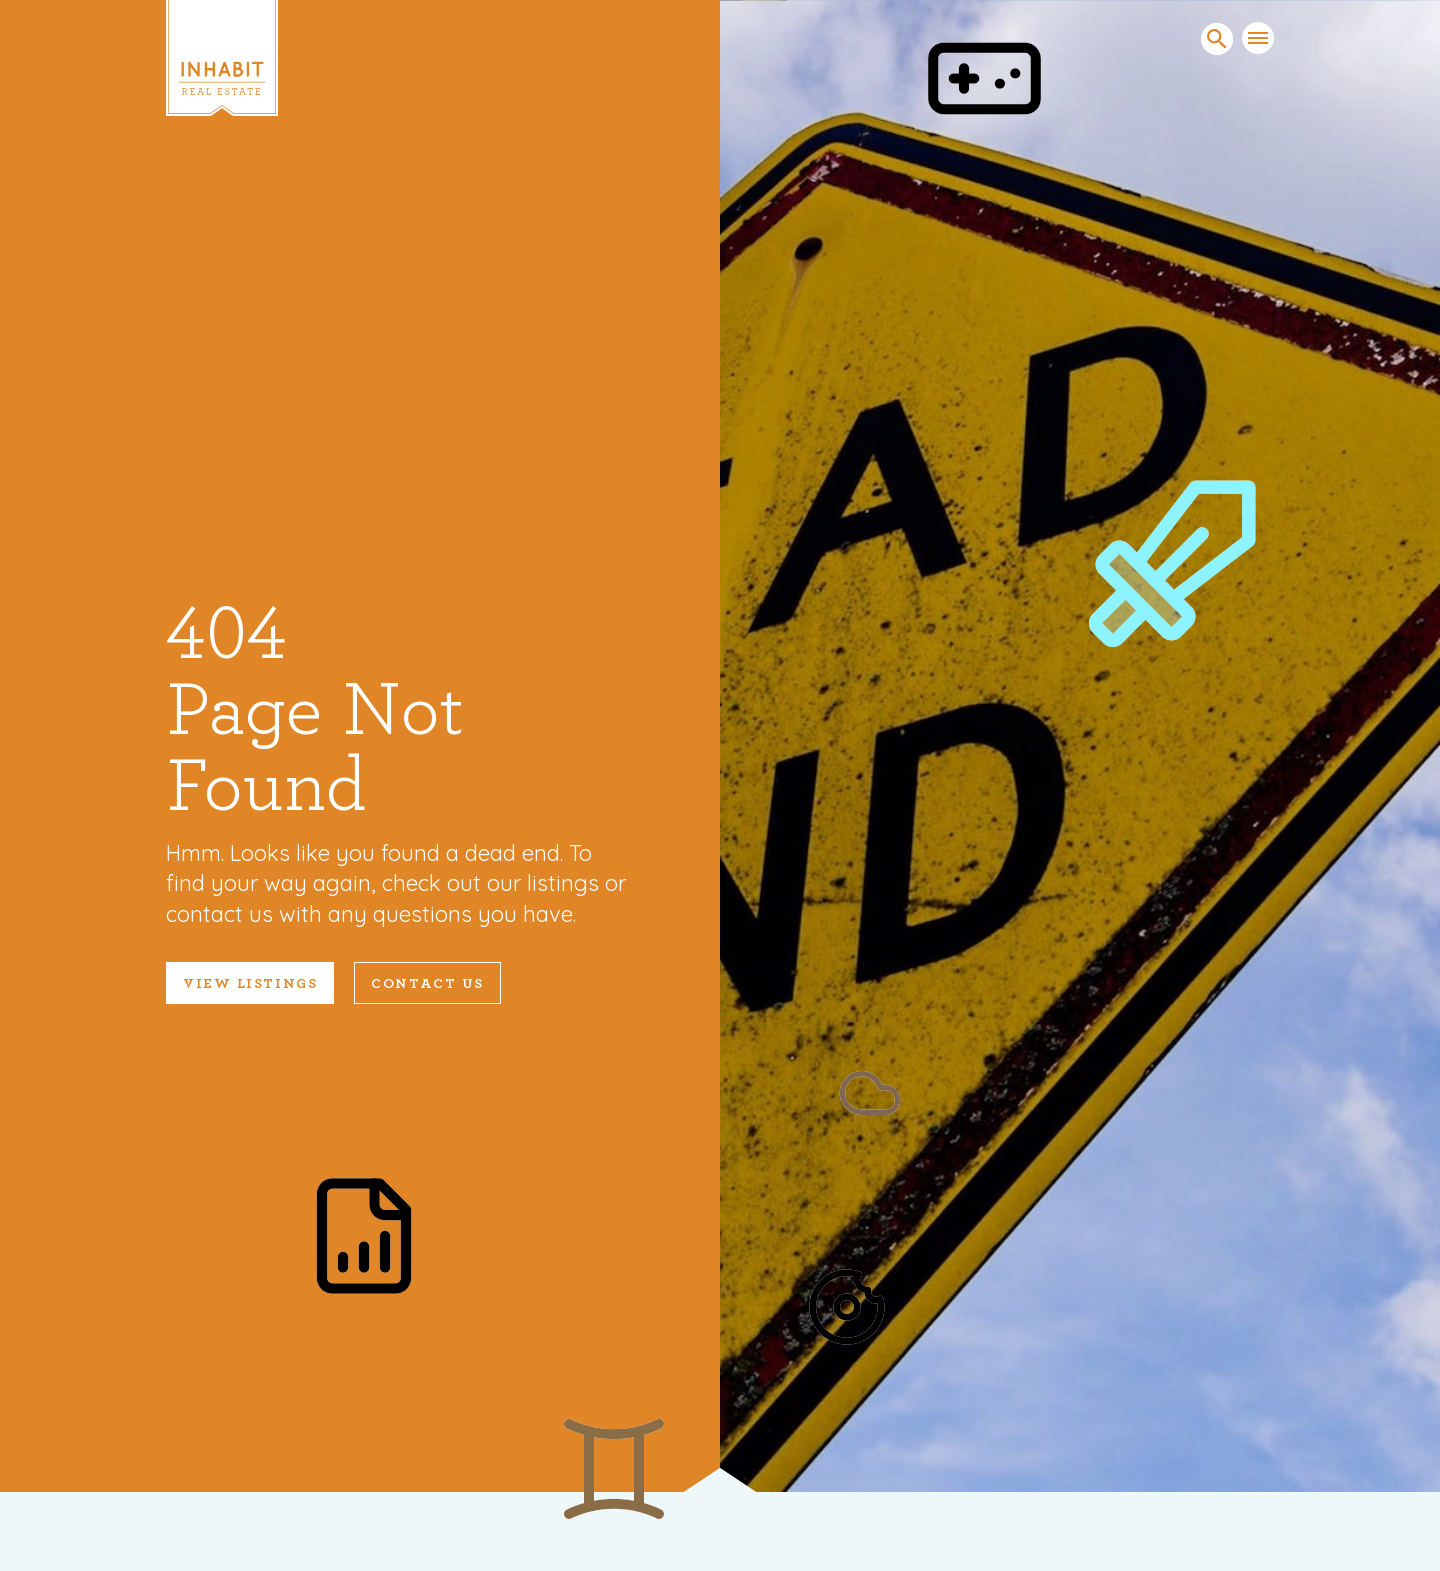 The width and height of the screenshot is (1440, 1571). I want to click on view file with growth analytics, so click(364, 1236).